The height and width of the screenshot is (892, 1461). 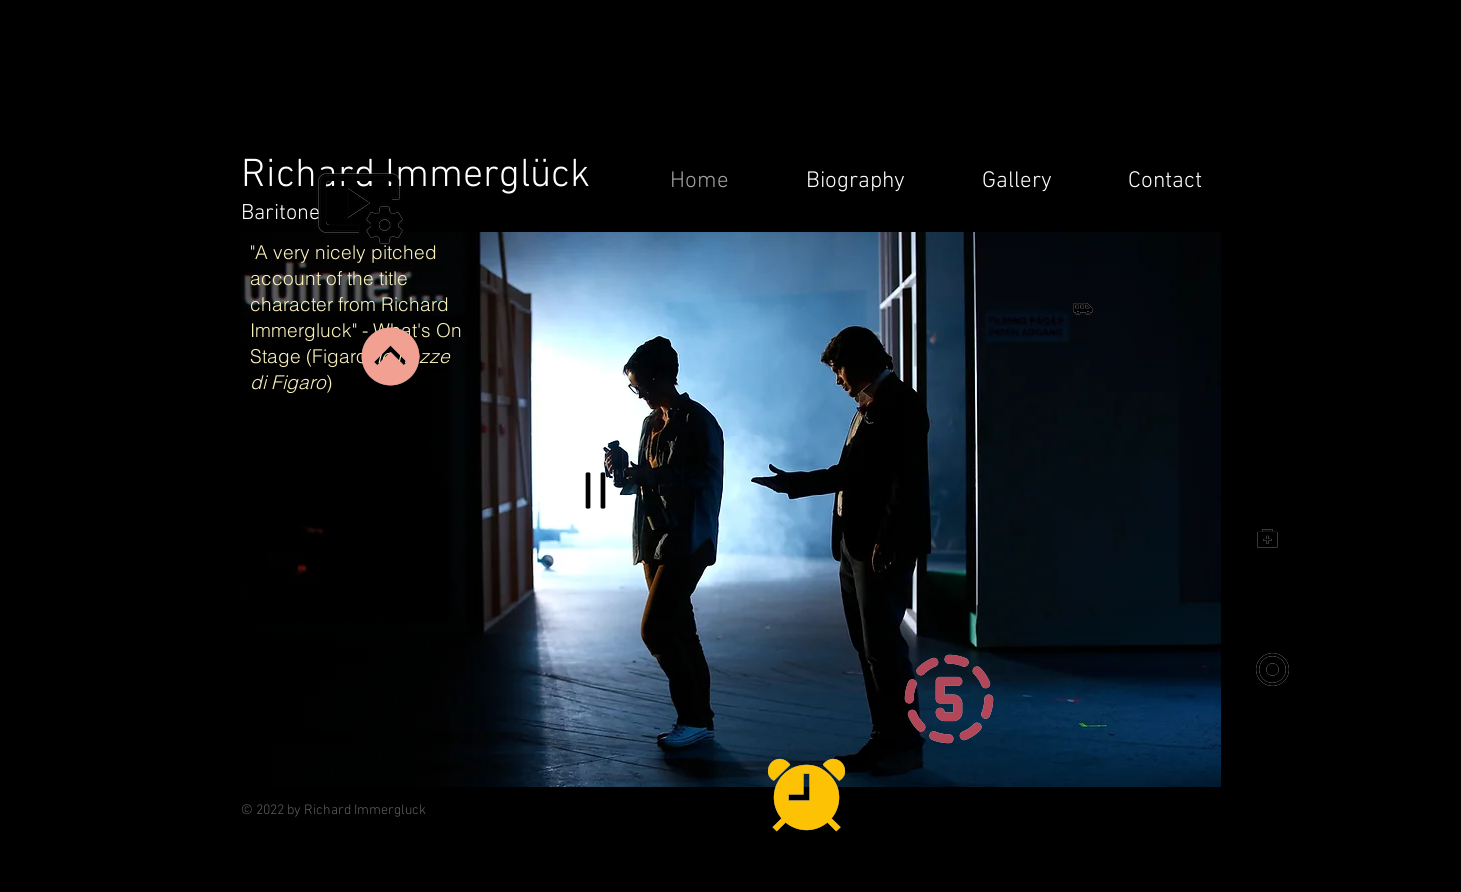 I want to click on set or manage alarms, so click(x=806, y=794).